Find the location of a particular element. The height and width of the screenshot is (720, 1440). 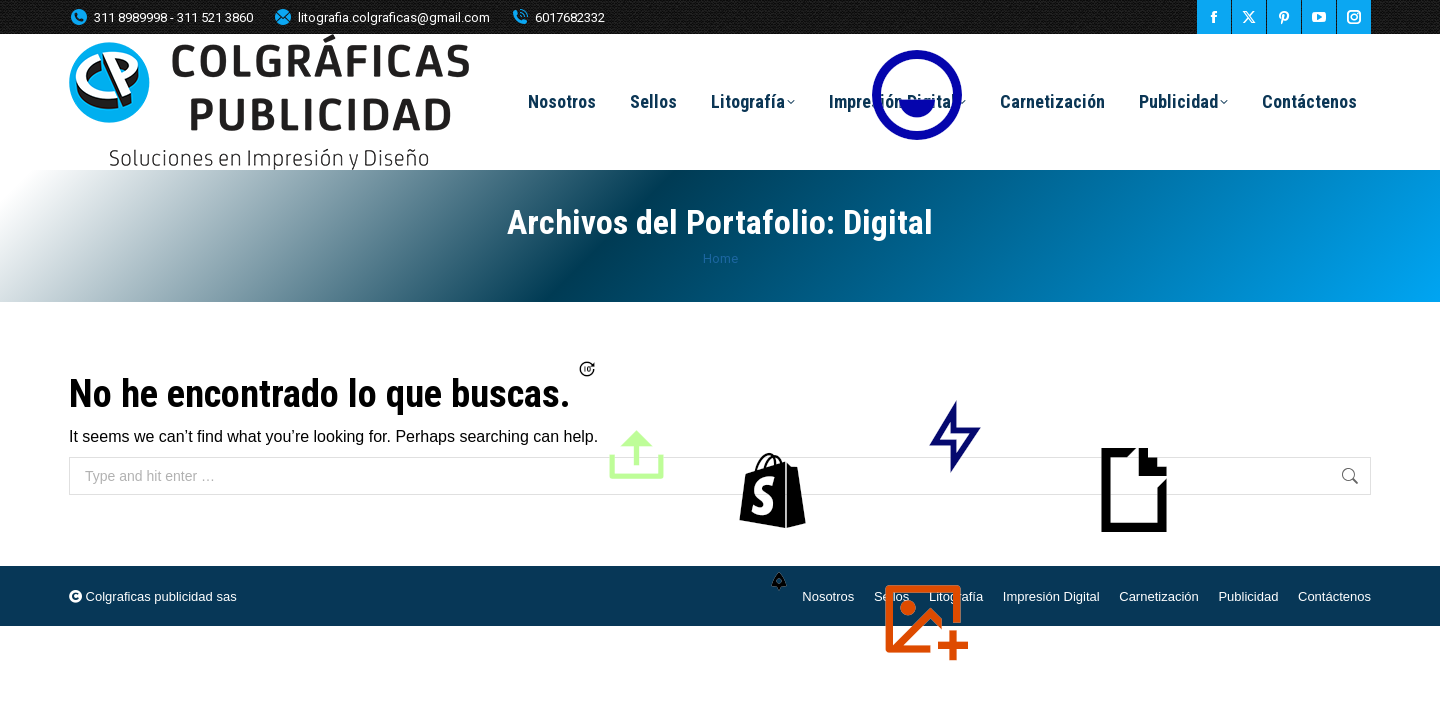

add an emoji or reaction is located at coordinates (917, 95).